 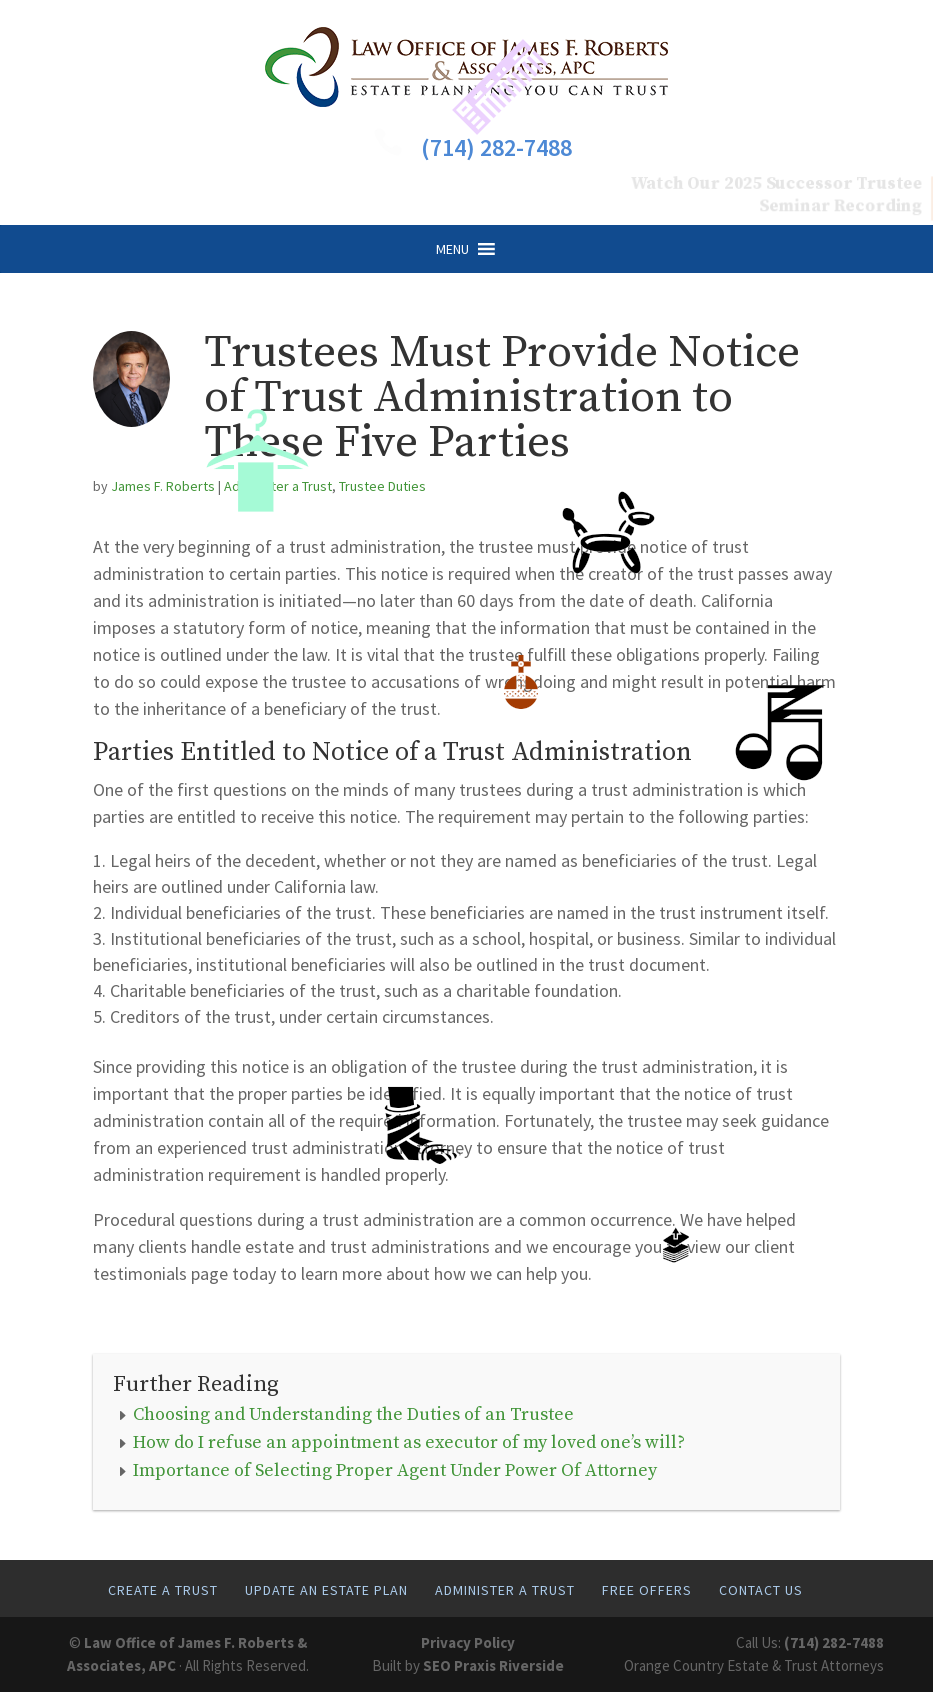 I want to click on access party or celebration features, so click(x=608, y=532).